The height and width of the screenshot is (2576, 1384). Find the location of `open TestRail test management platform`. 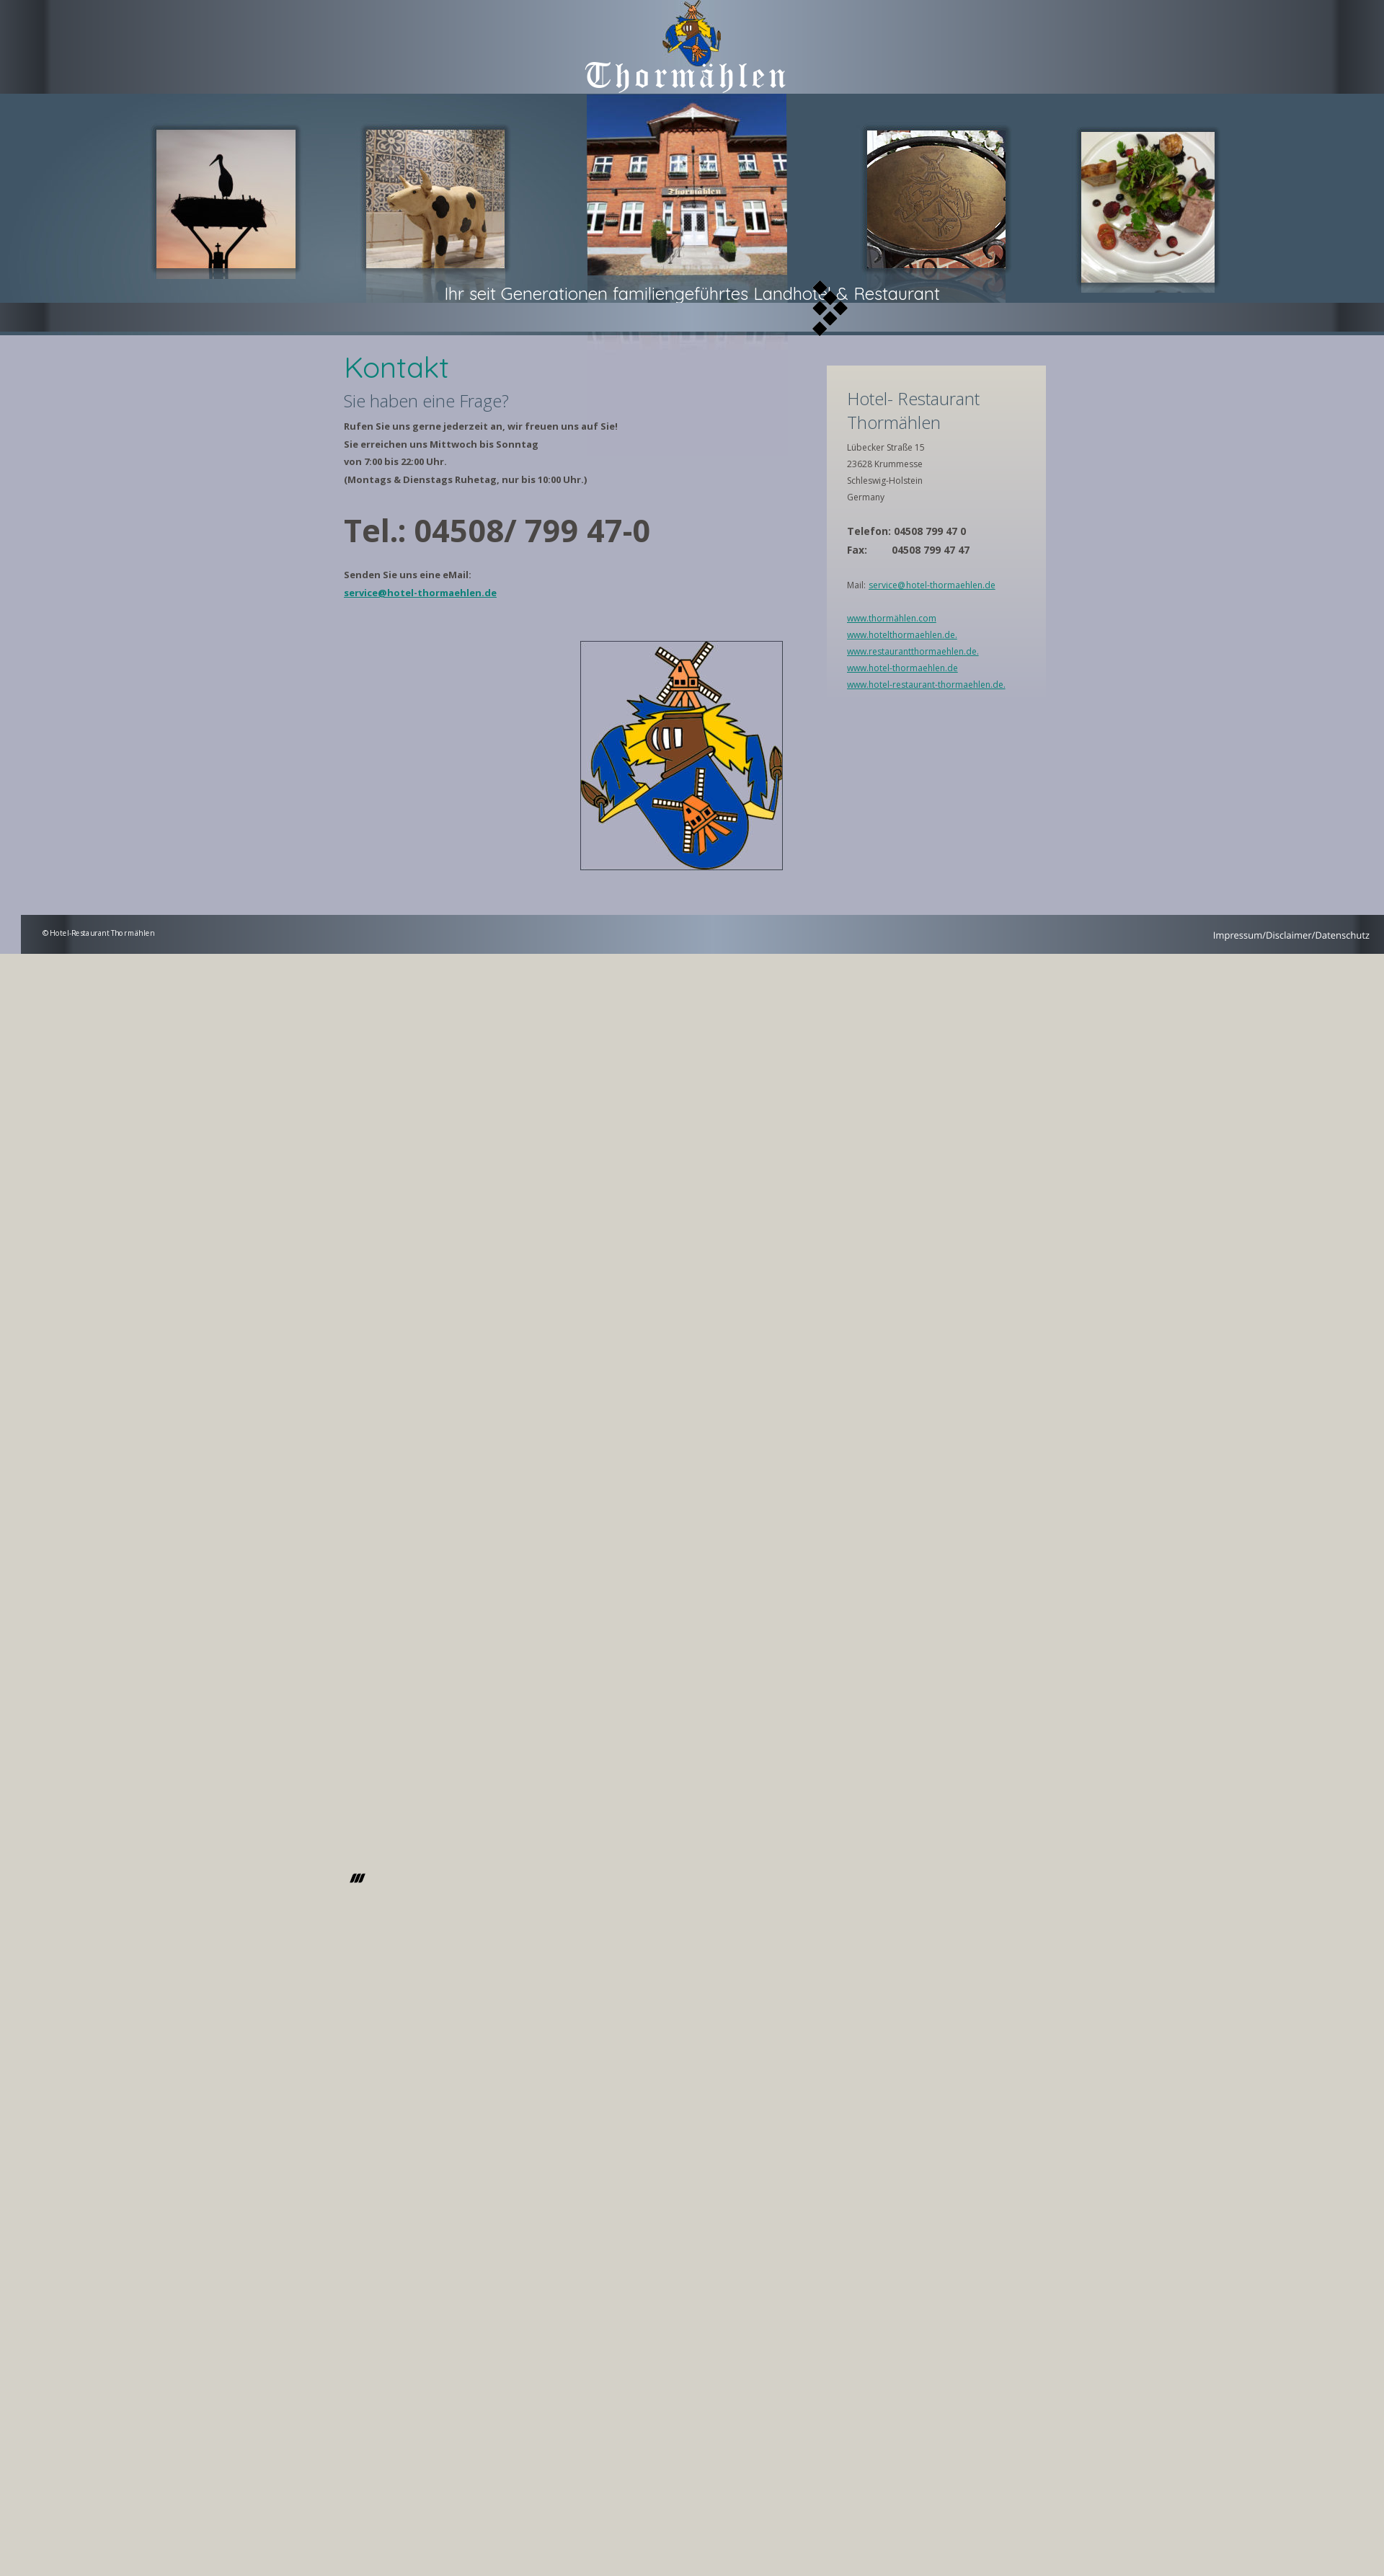

open TestRail test management platform is located at coordinates (830, 308).